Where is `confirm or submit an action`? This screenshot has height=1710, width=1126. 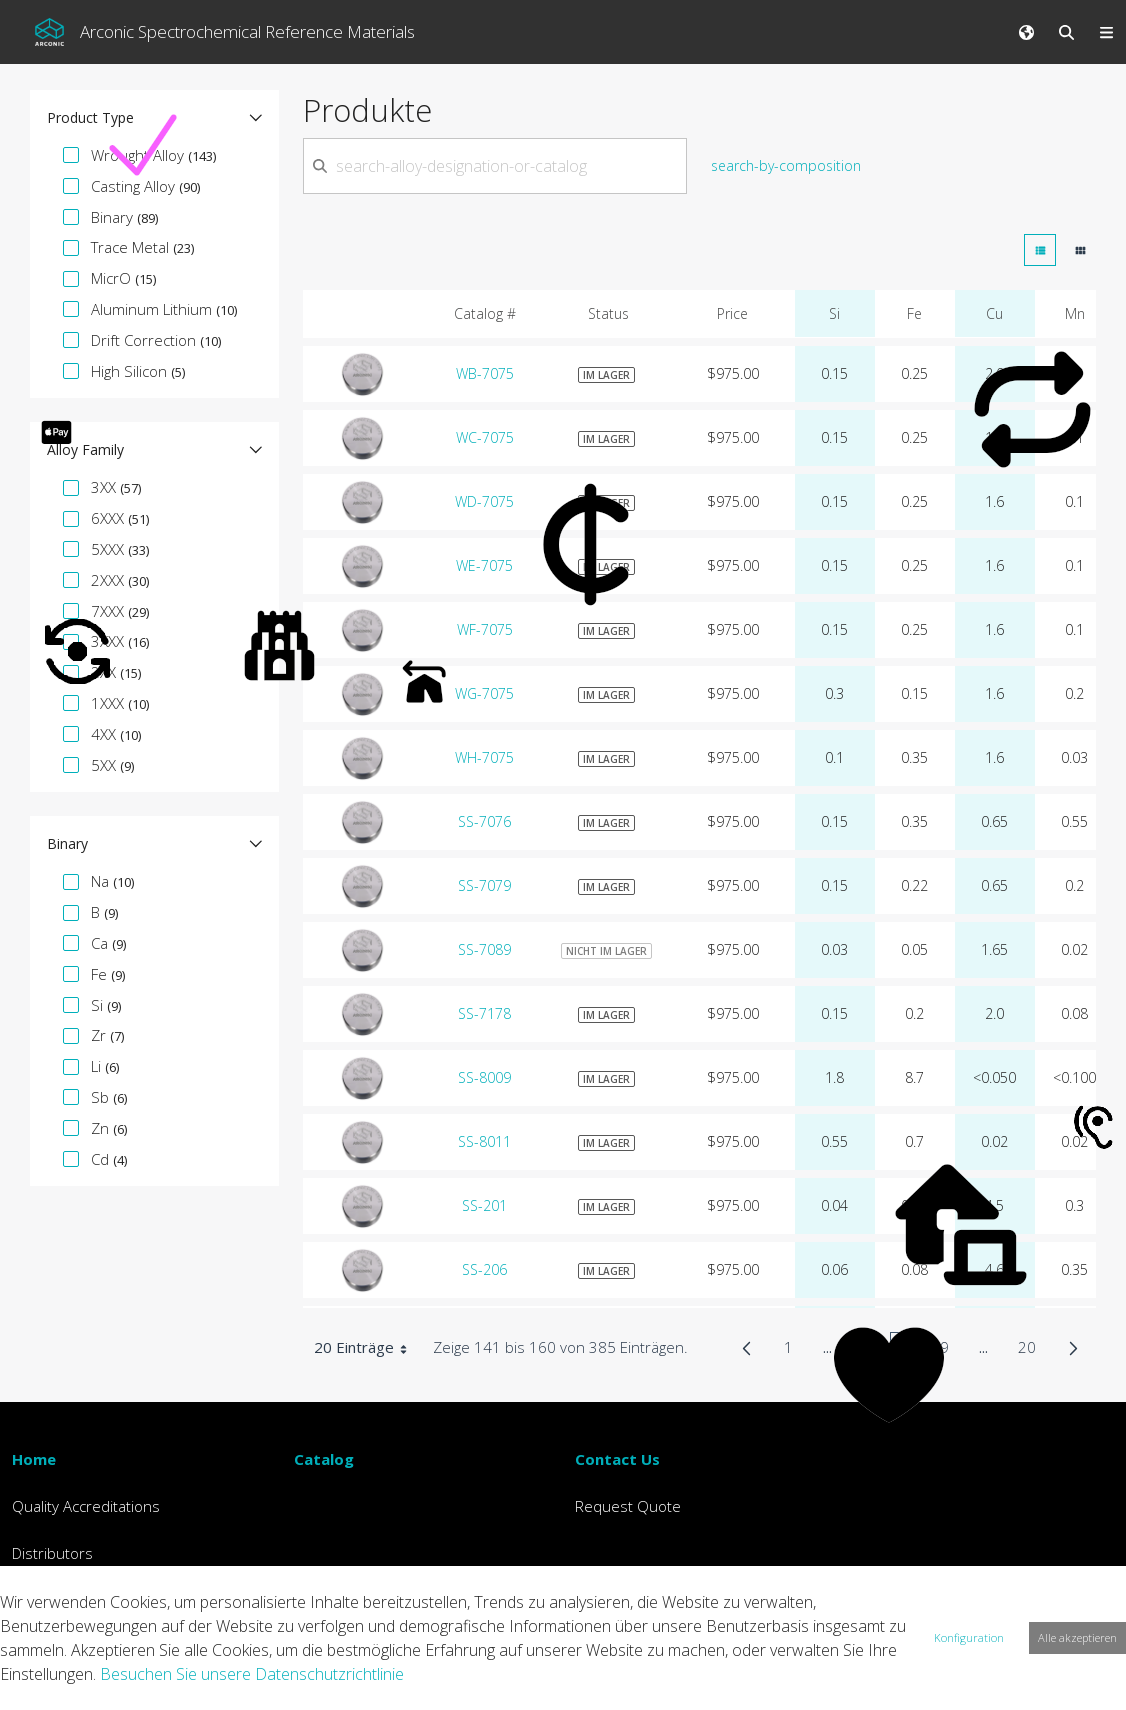
confirm or submit an action is located at coordinates (143, 145).